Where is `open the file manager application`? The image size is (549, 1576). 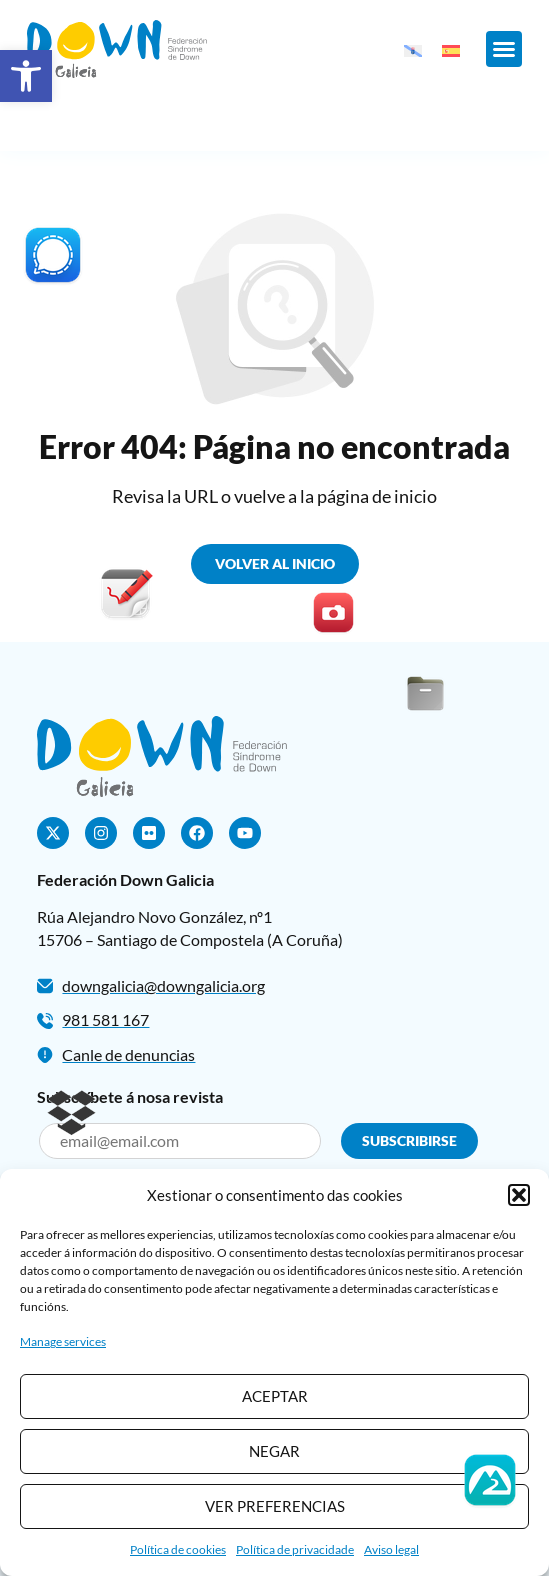
open the file manager application is located at coordinates (425, 693).